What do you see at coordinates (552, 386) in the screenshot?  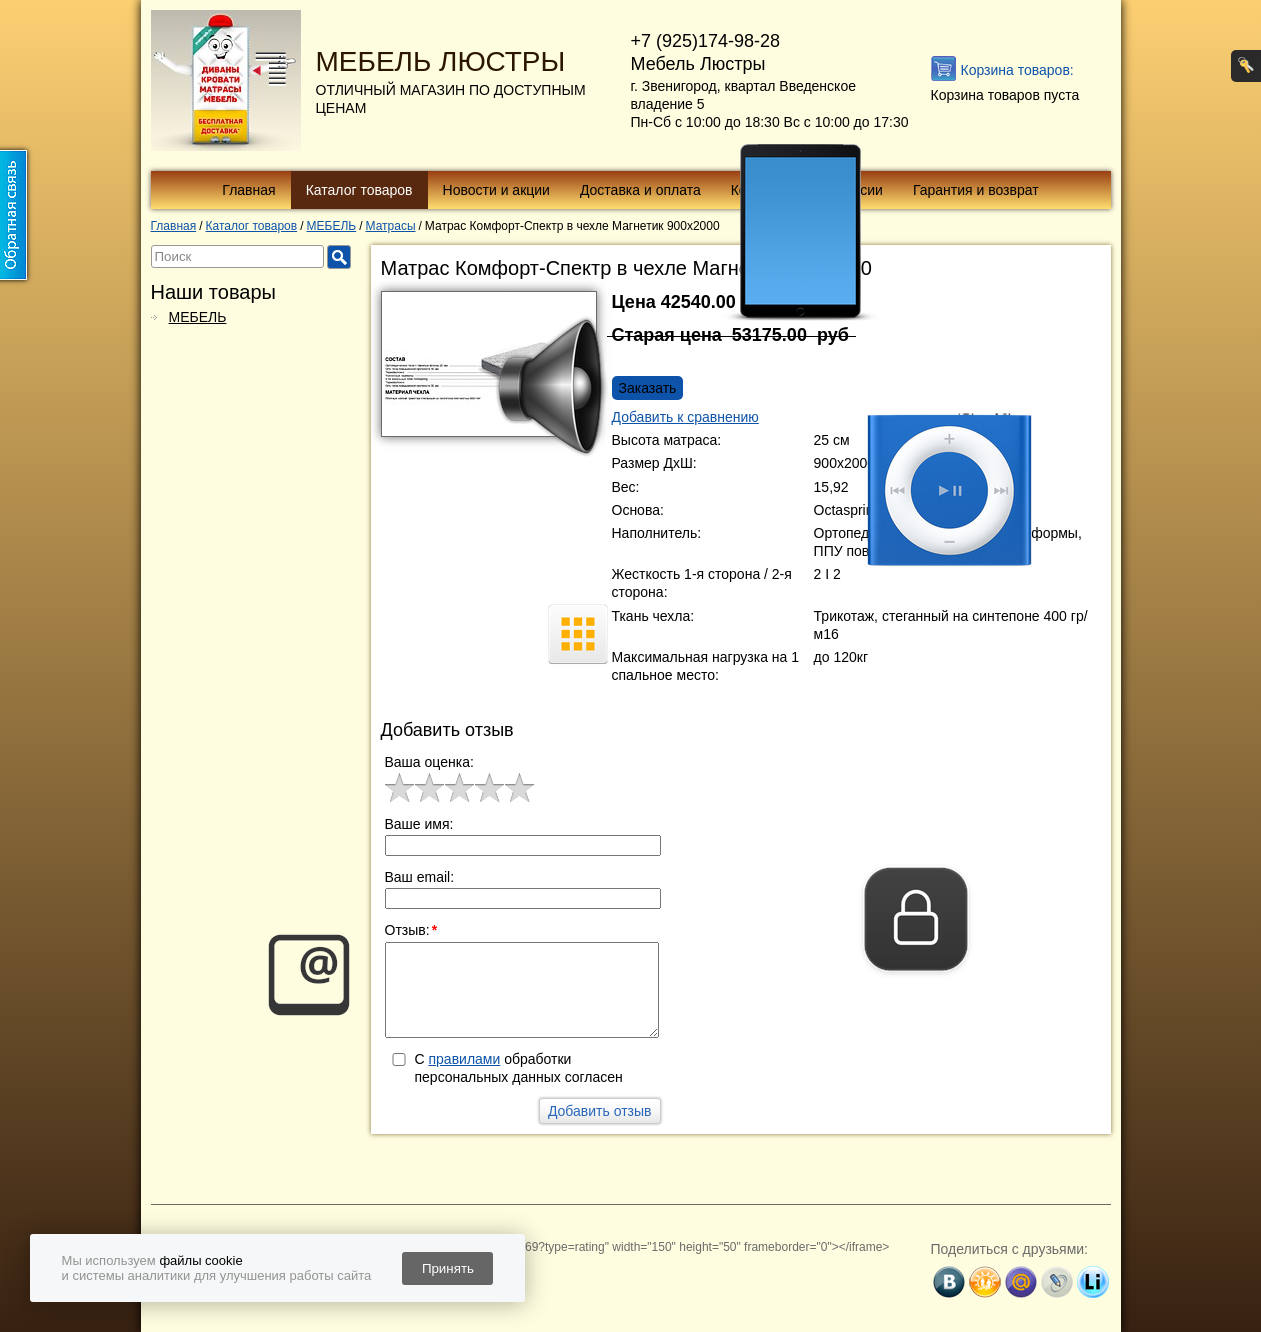 I see `access audio library in iMovie` at bounding box center [552, 386].